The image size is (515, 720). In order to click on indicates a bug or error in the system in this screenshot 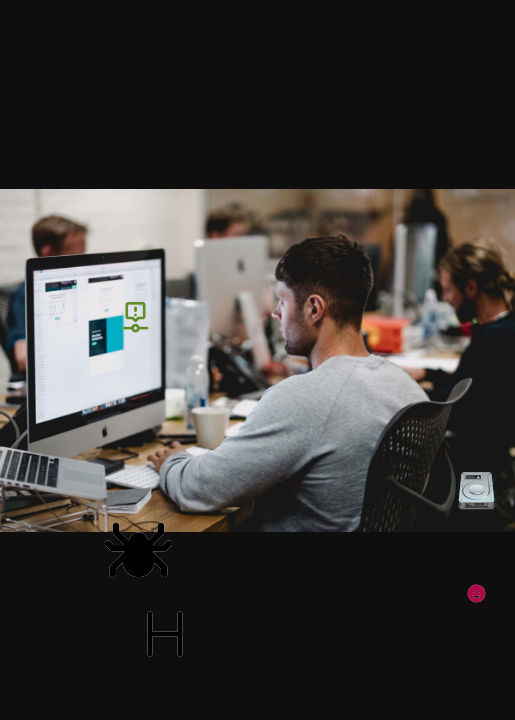, I will do `click(138, 551)`.